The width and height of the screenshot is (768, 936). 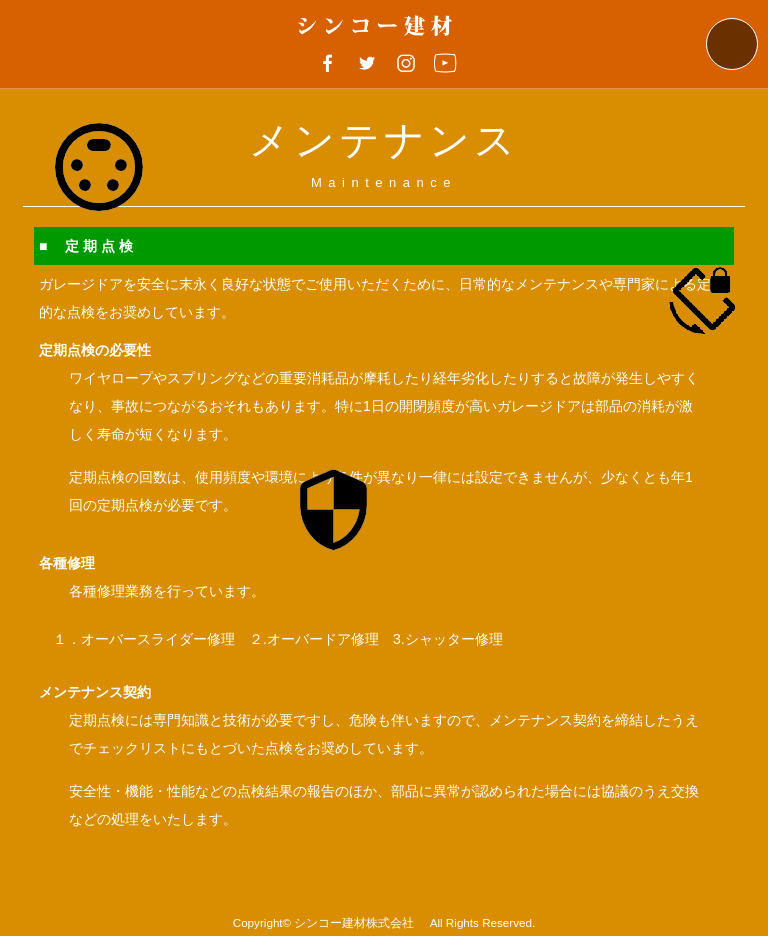 What do you see at coordinates (333, 509) in the screenshot?
I see `access security settings` at bounding box center [333, 509].